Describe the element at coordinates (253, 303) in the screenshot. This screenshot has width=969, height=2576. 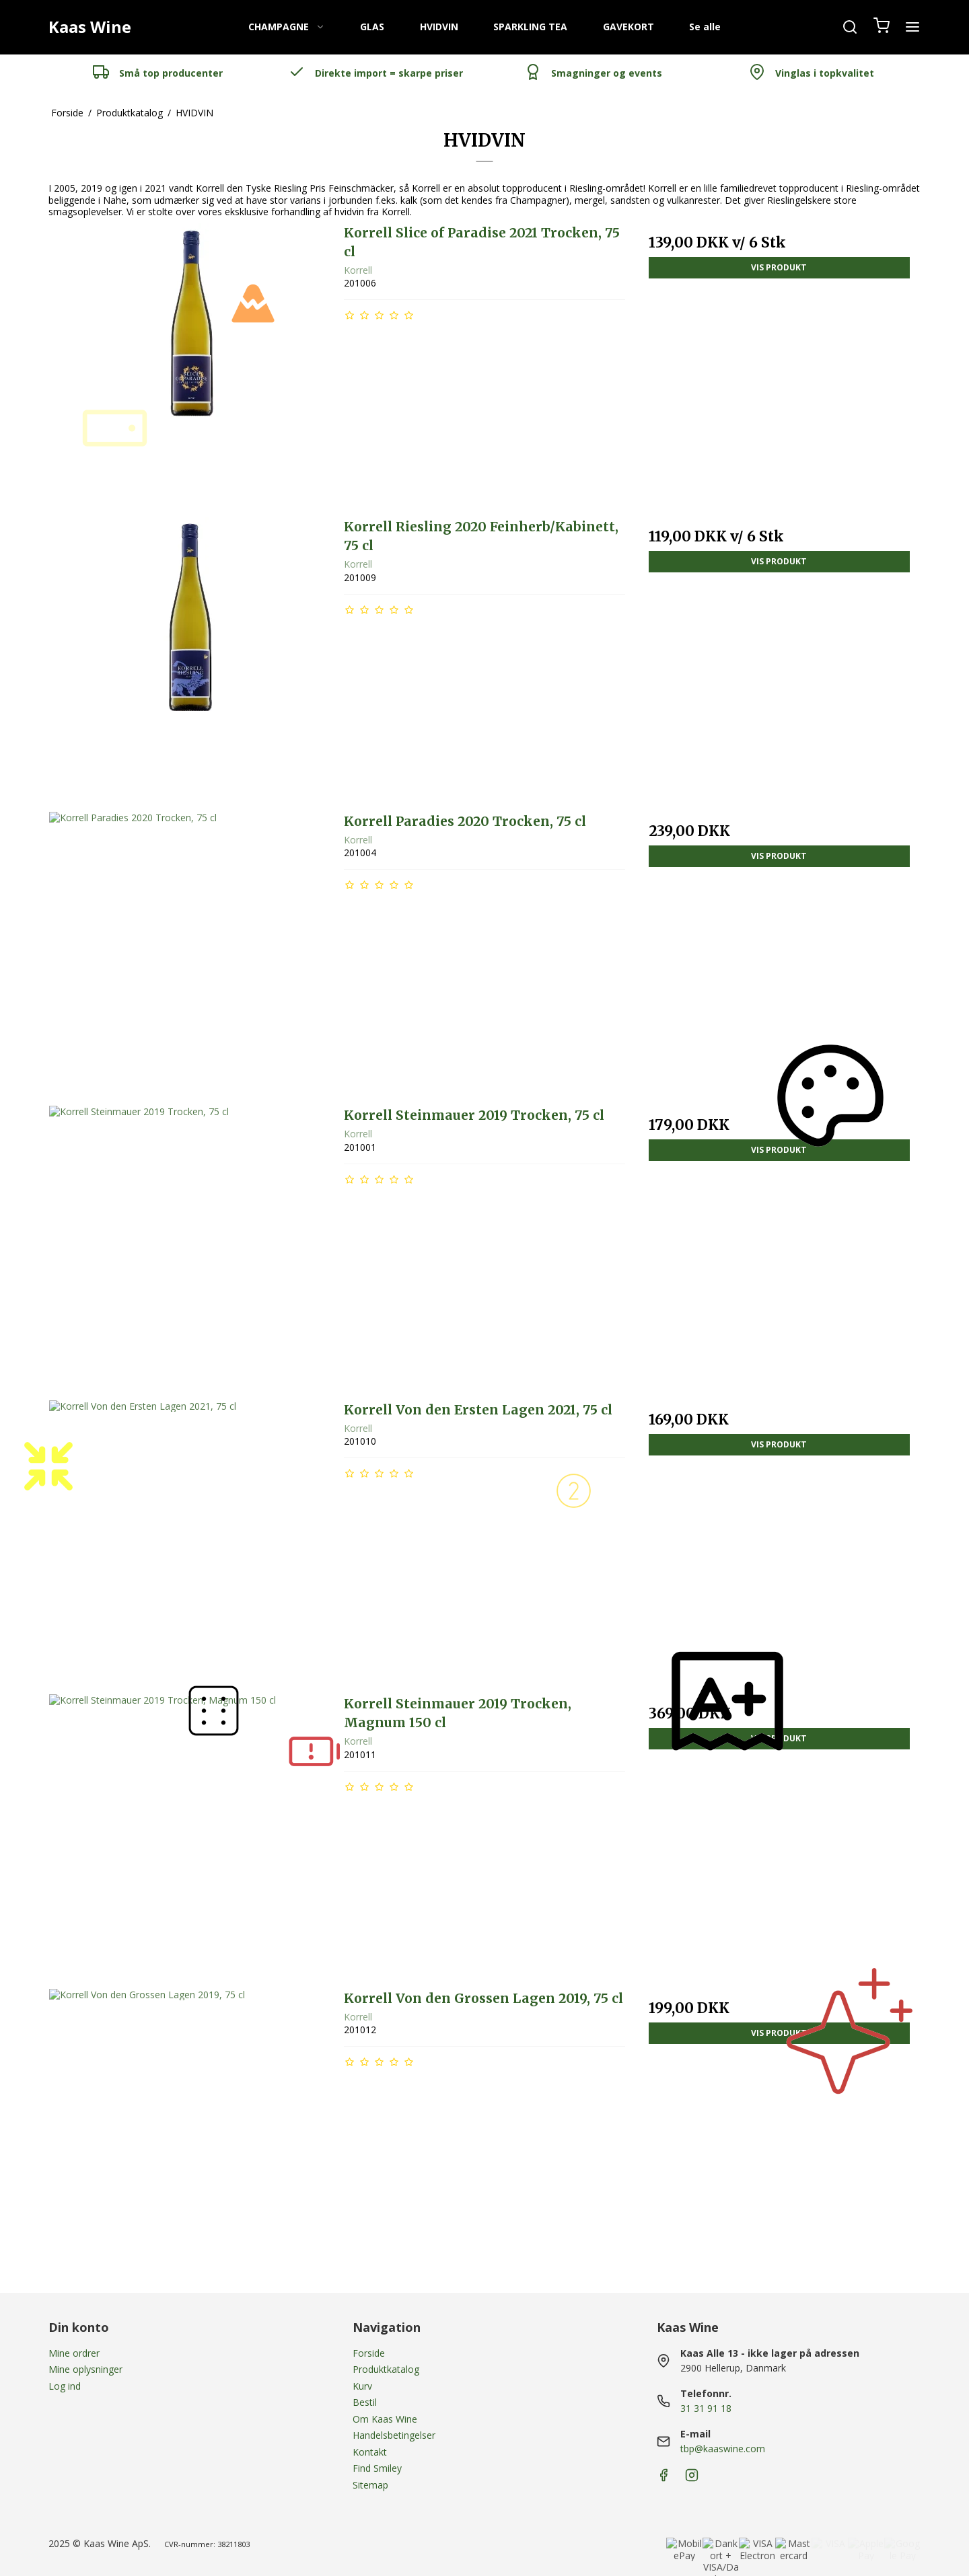
I see `view outdoor or nature-related content` at that location.